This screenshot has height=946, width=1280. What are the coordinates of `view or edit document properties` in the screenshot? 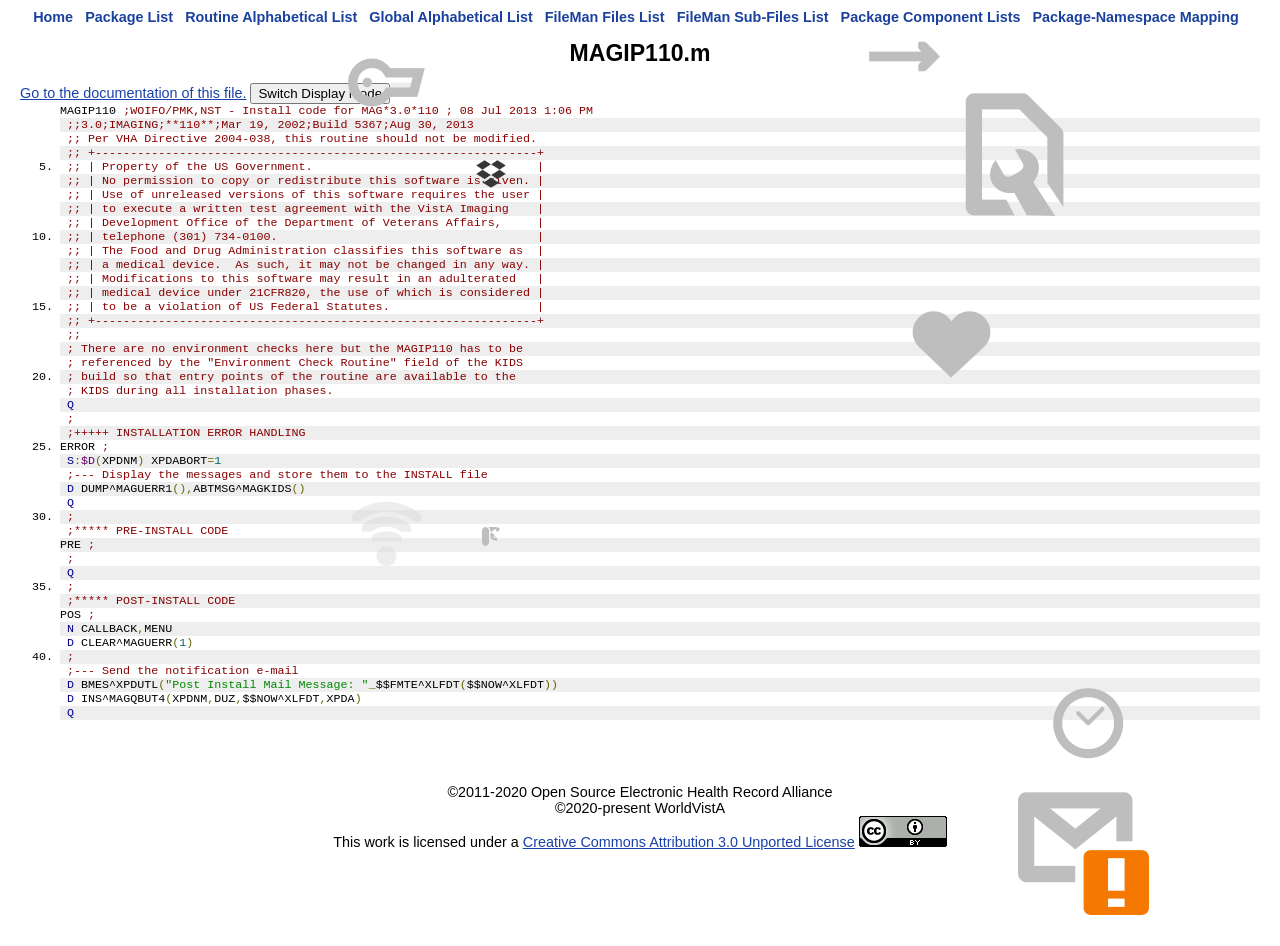 It's located at (1014, 150).